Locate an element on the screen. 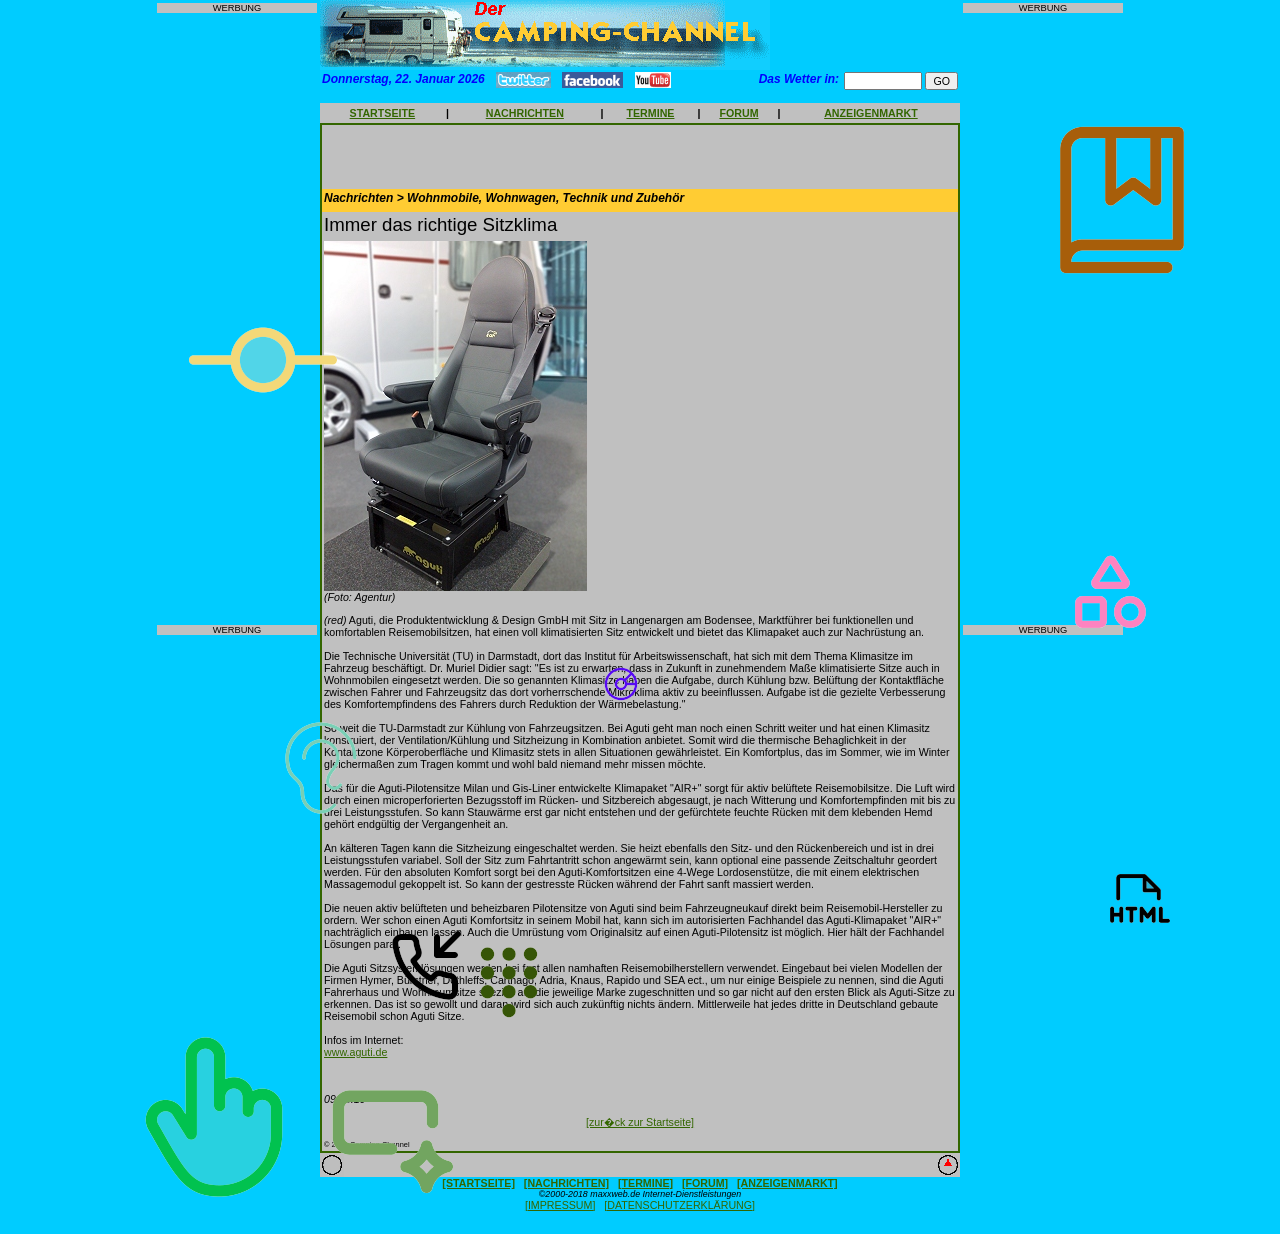 The width and height of the screenshot is (1280, 1234). tap or click to select an item is located at coordinates (214, 1117).